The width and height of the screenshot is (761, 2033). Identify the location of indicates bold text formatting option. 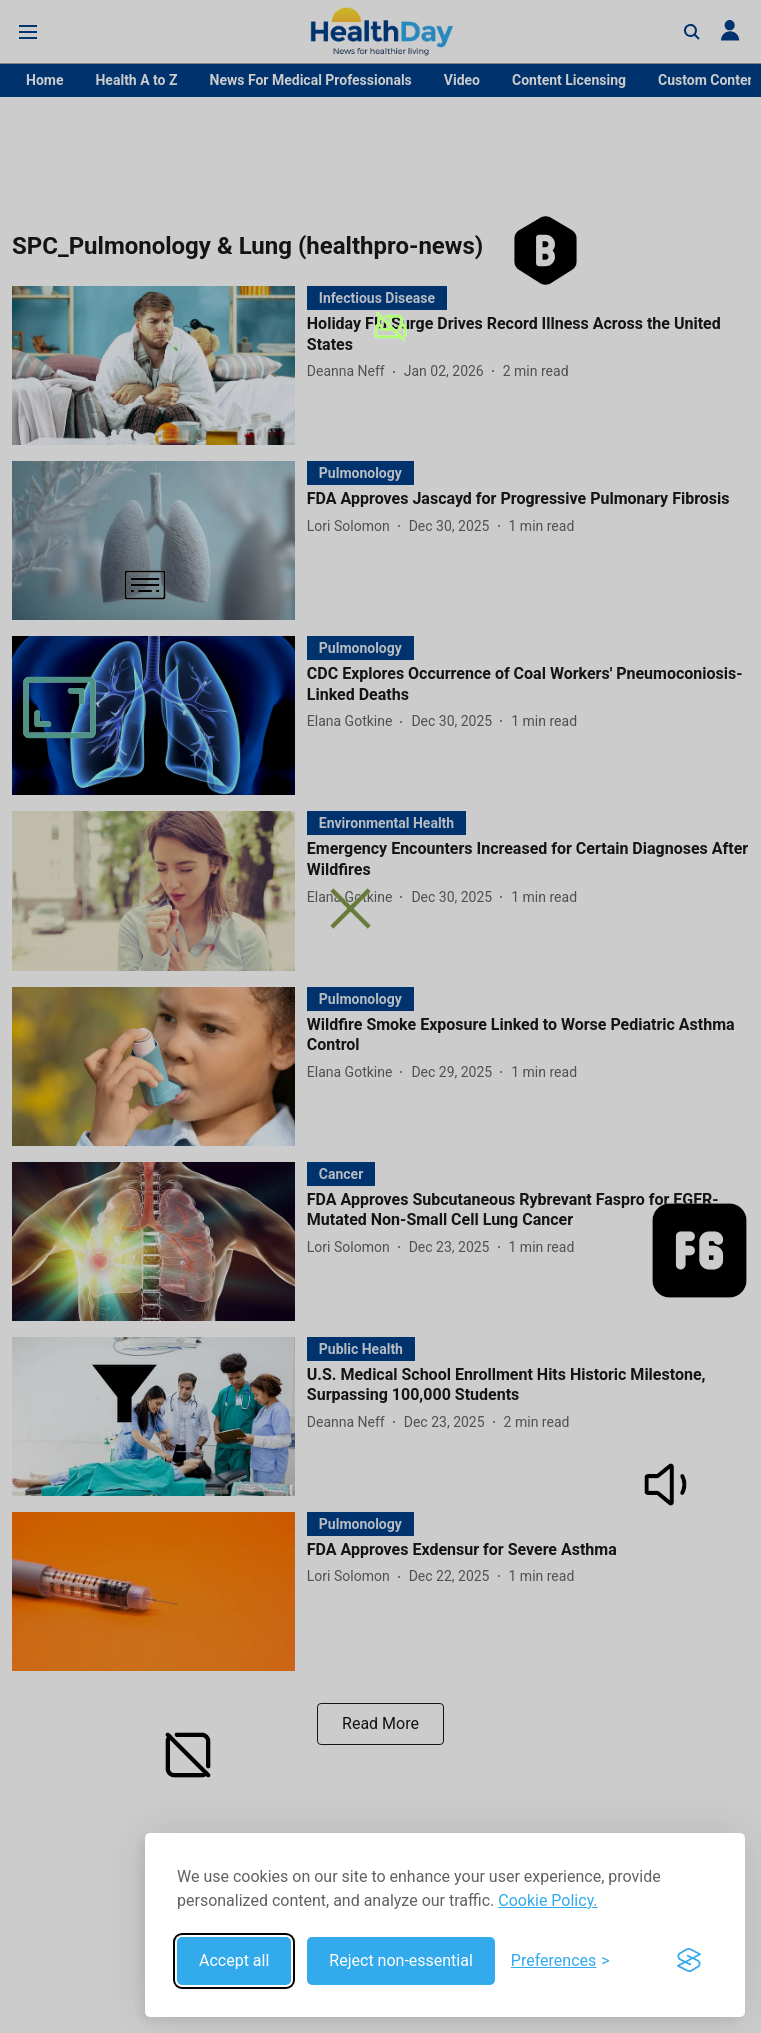
(545, 250).